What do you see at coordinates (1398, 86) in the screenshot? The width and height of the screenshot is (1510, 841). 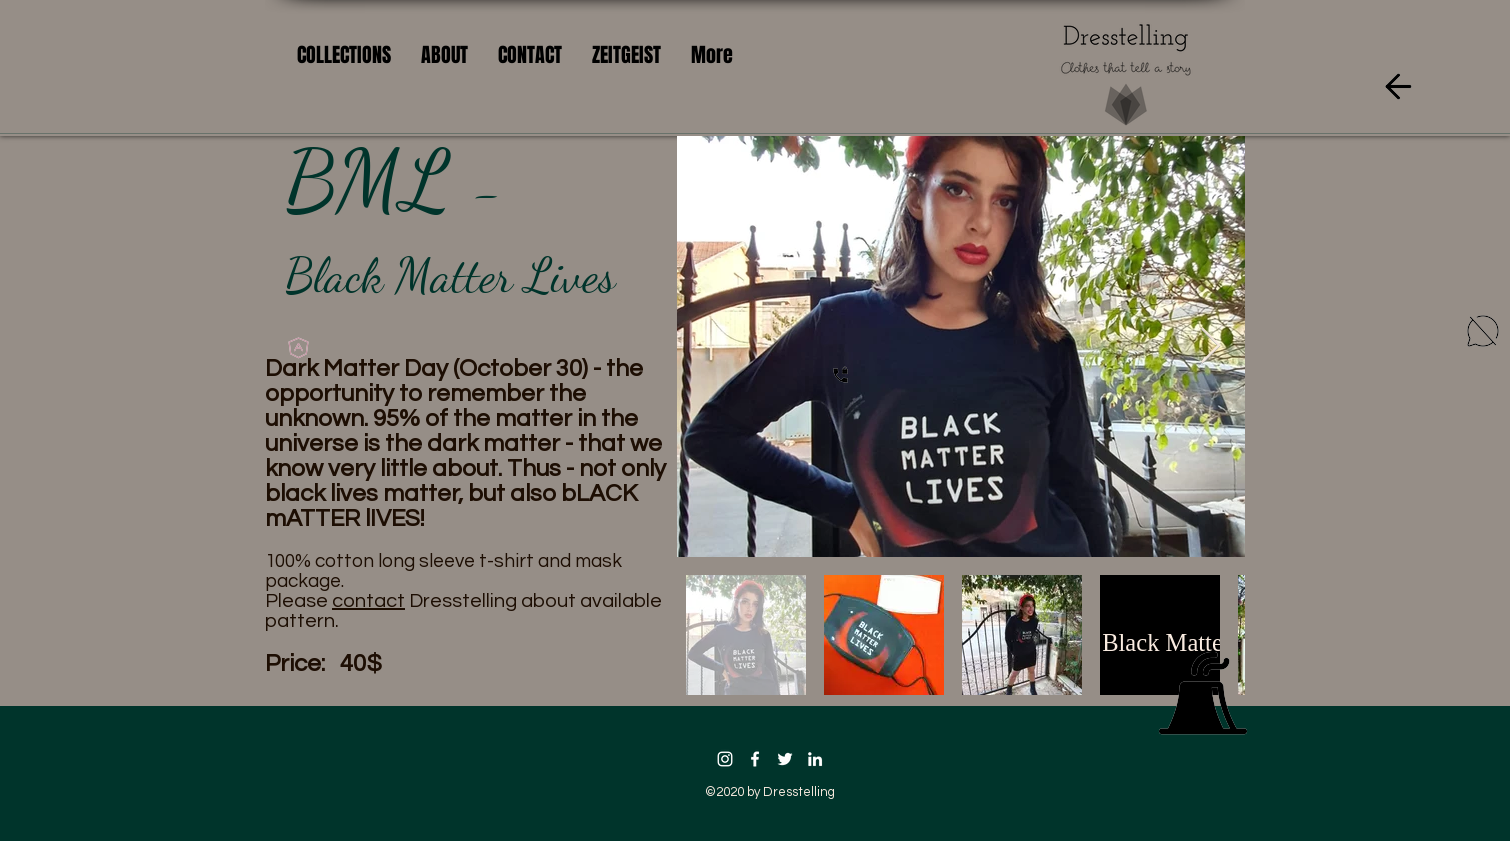 I see `go back to the previous screen` at bounding box center [1398, 86].